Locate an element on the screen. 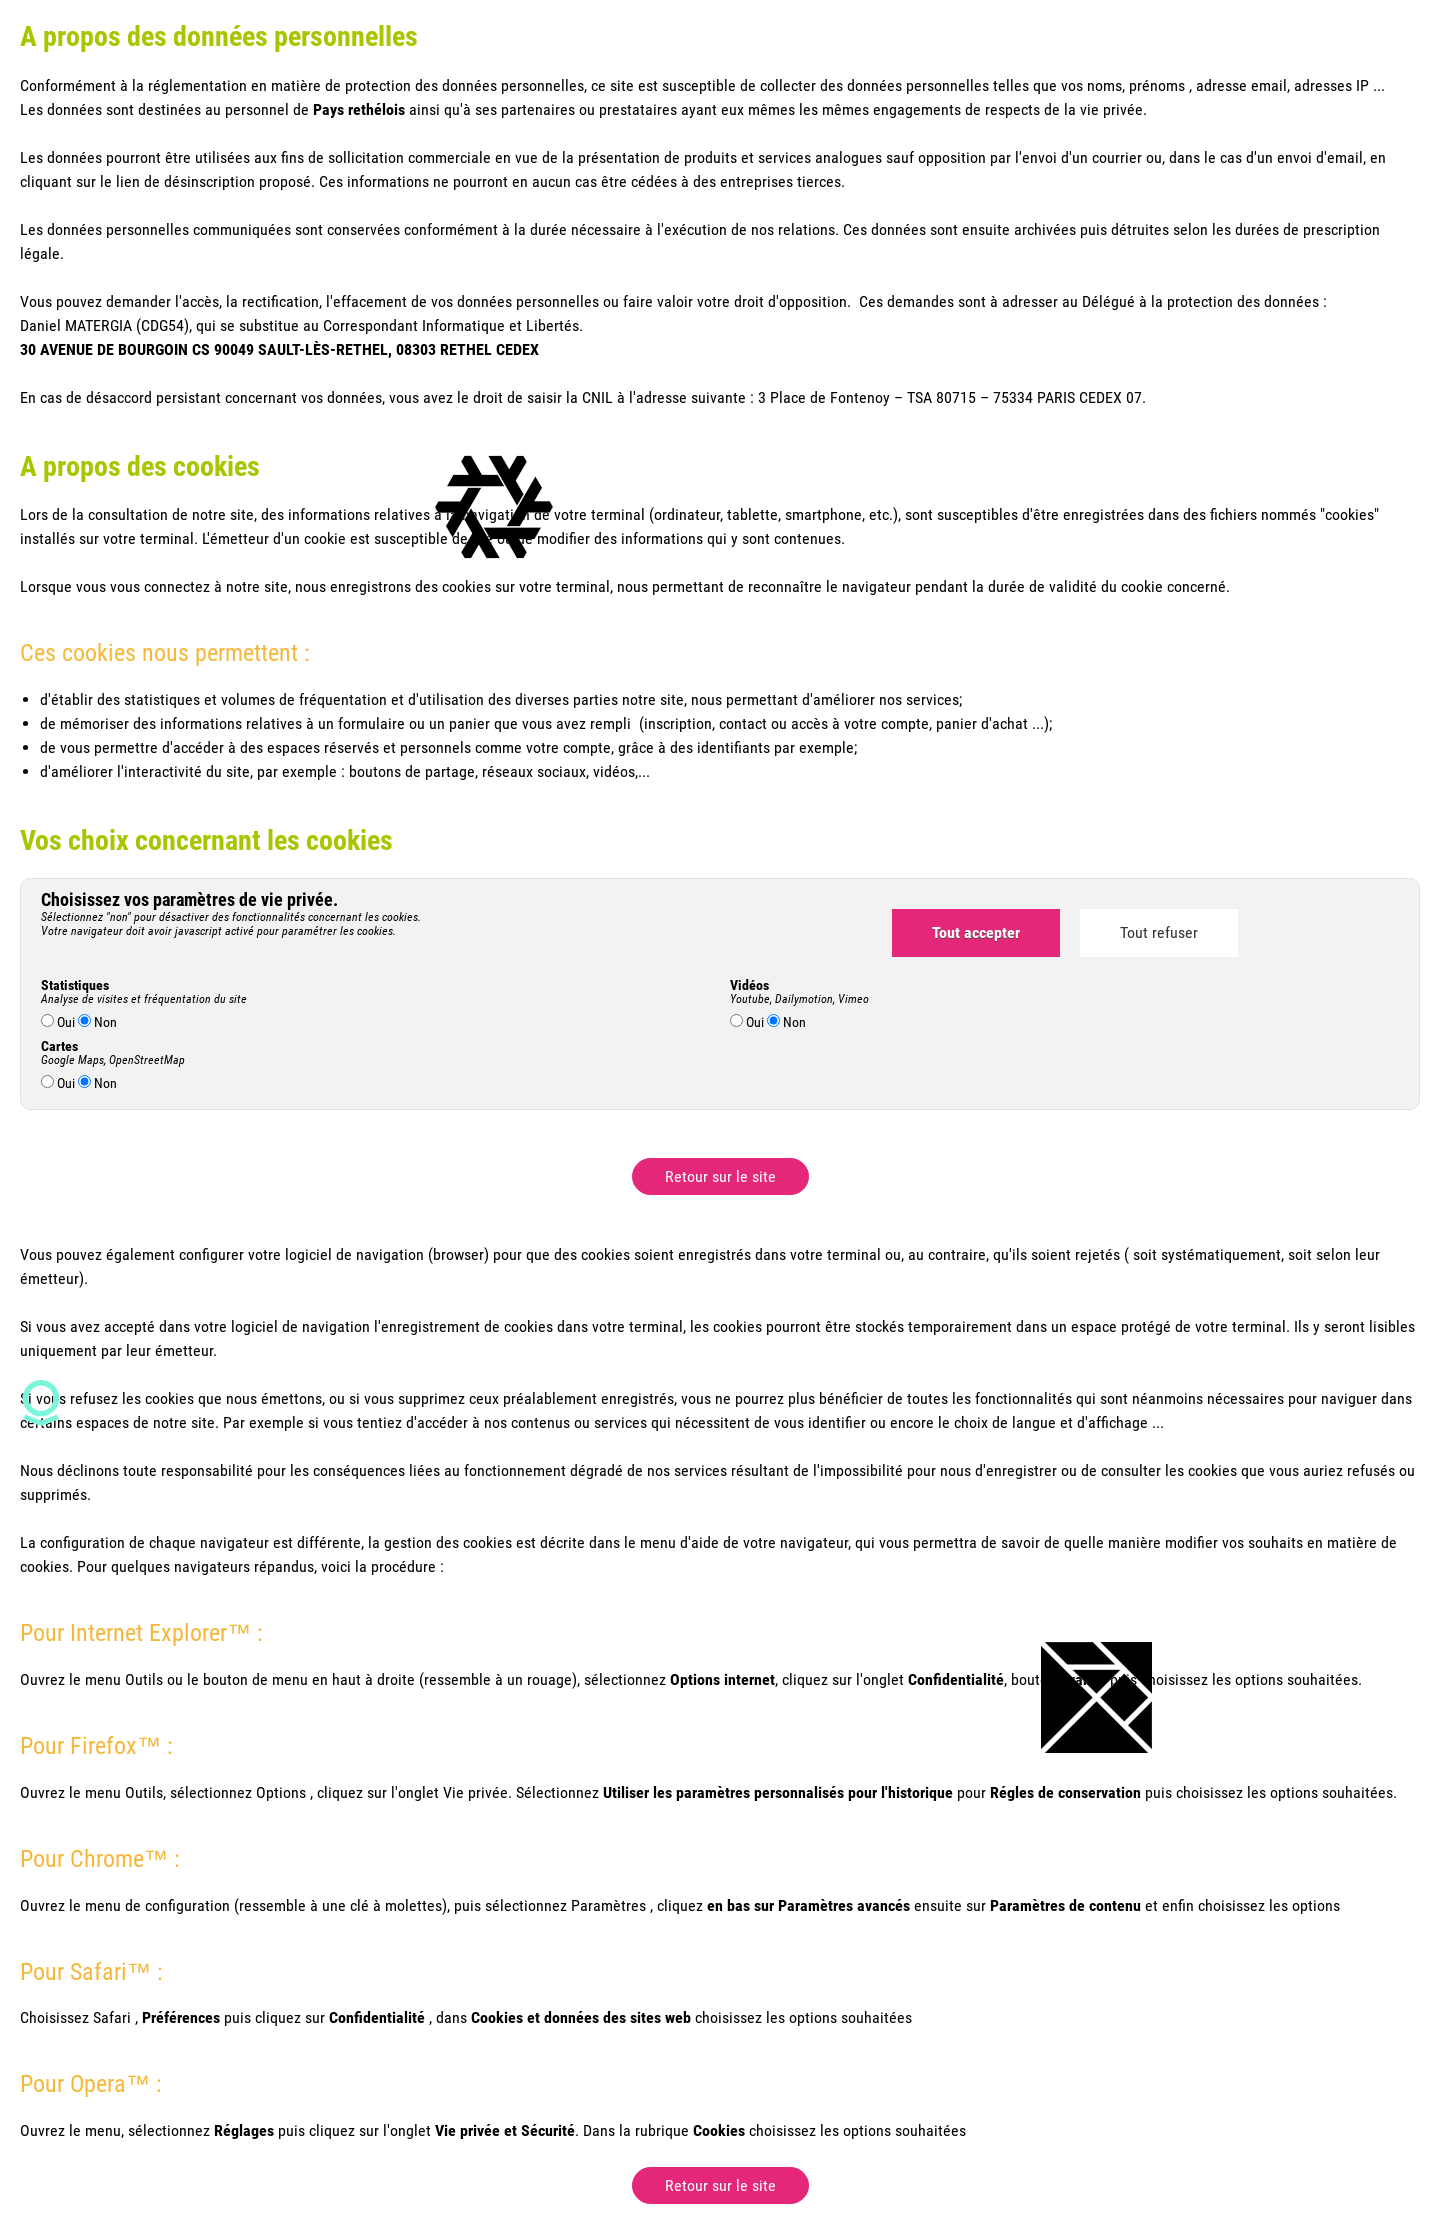 This screenshot has width=1440, height=2224. elm programming language logo is located at coordinates (1096, 1697).